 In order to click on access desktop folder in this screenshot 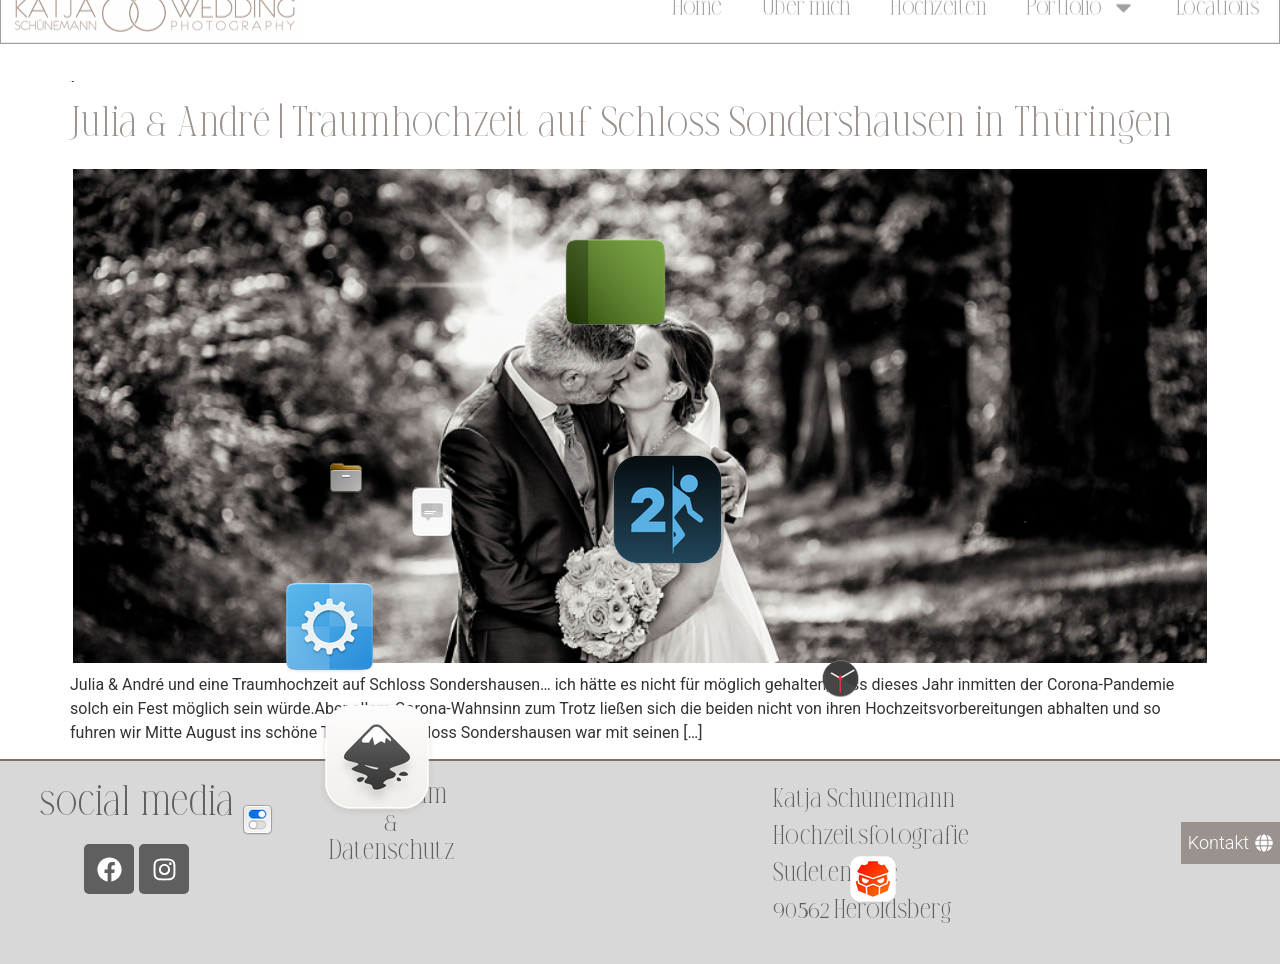, I will do `click(615, 278)`.